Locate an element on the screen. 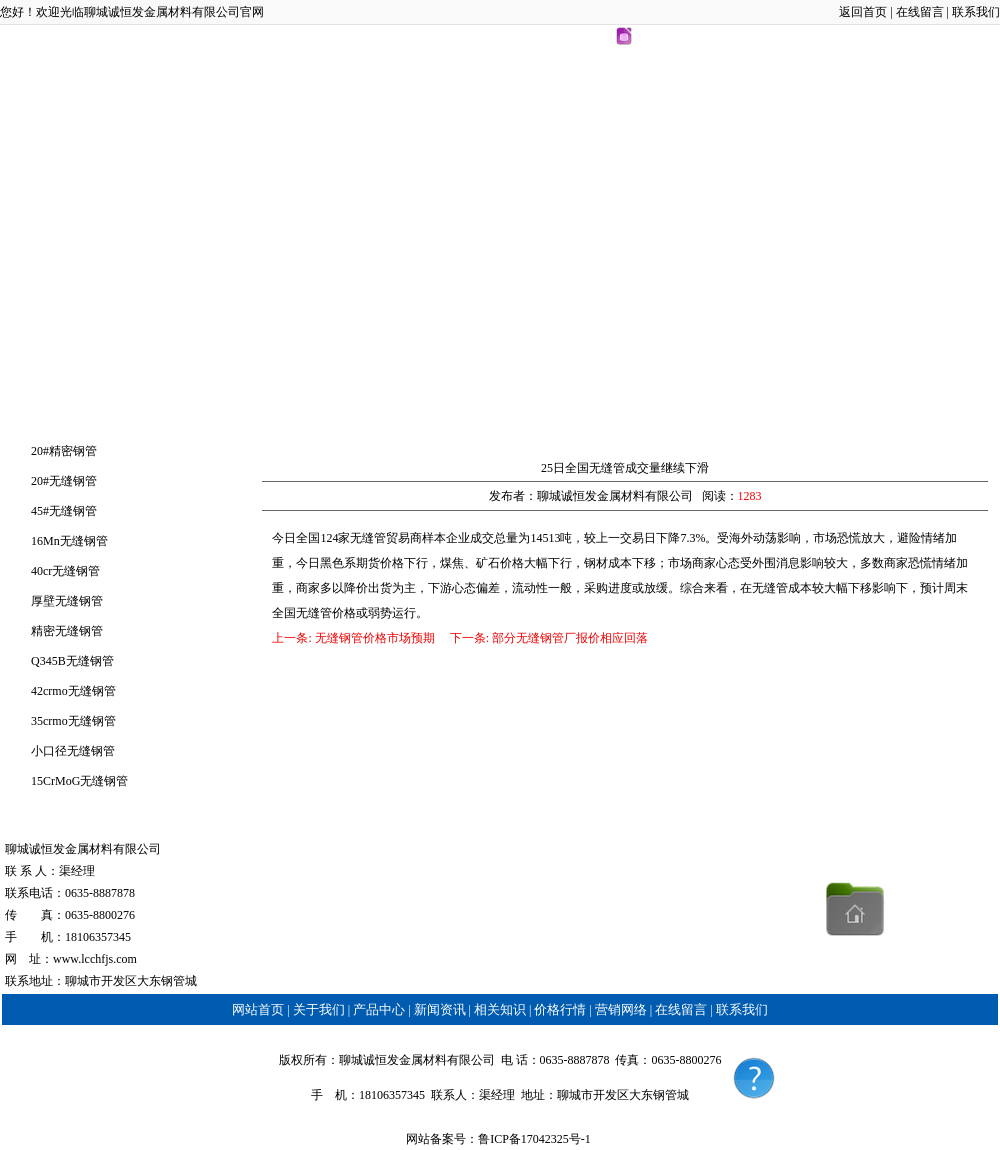 The height and width of the screenshot is (1150, 1000). access your home folder is located at coordinates (855, 909).